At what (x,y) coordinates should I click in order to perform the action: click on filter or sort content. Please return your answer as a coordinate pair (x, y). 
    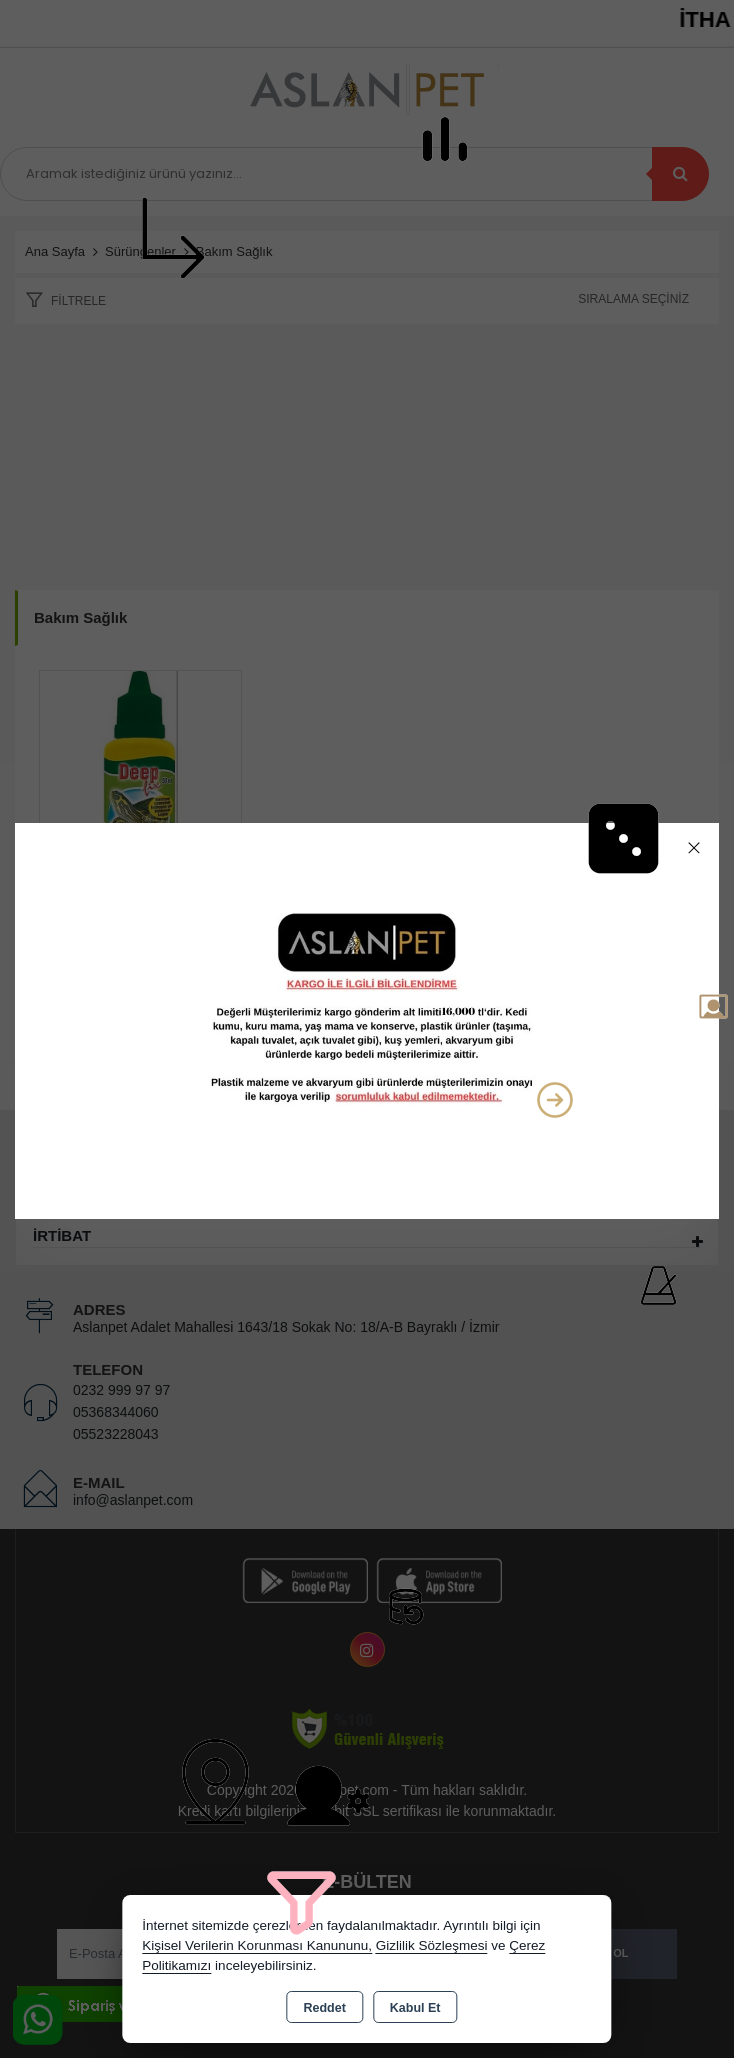
    Looking at the image, I should click on (301, 1900).